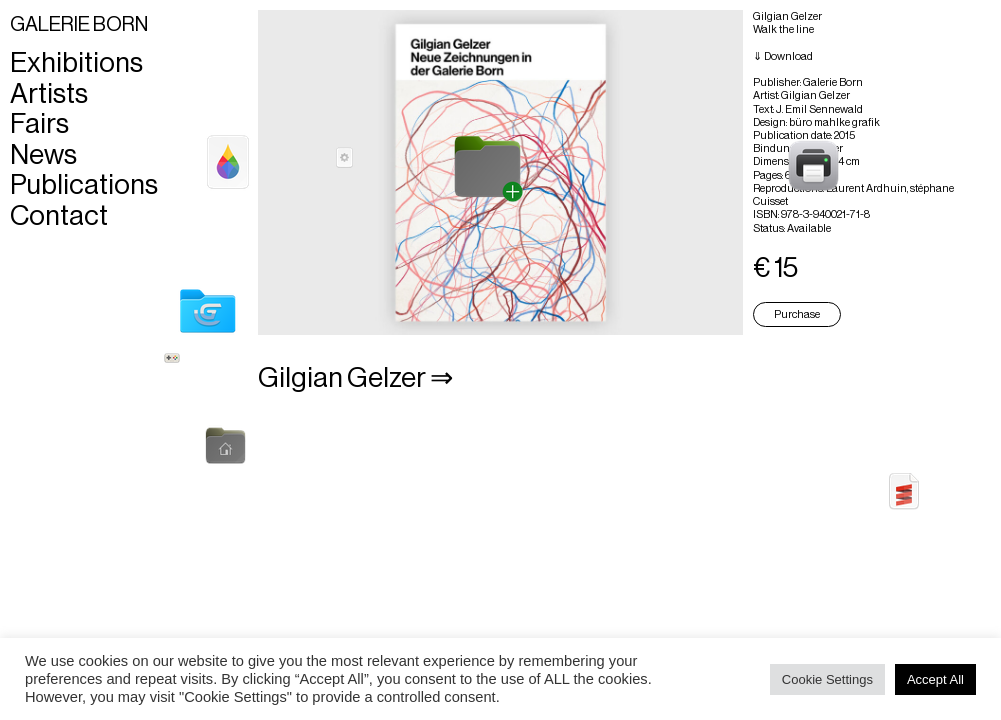  What do you see at coordinates (487, 166) in the screenshot?
I see `create a new folder` at bounding box center [487, 166].